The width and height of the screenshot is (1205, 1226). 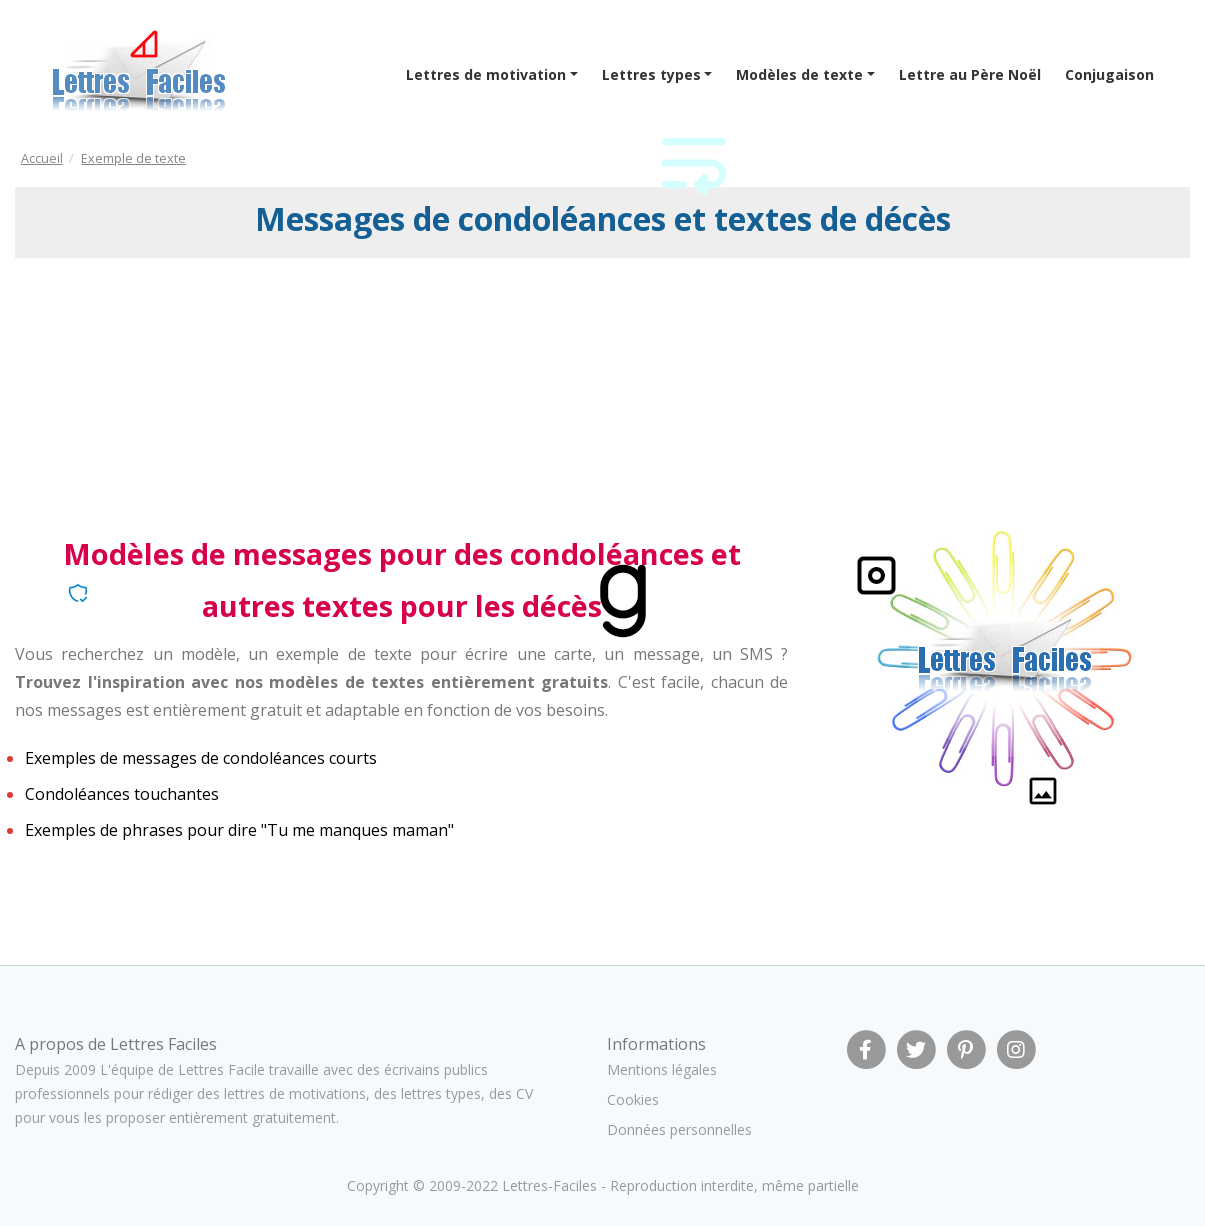 What do you see at coordinates (694, 163) in the screenshot?
I see `toggle text wrapping in a document or editor` at bounding box center [694, 163].